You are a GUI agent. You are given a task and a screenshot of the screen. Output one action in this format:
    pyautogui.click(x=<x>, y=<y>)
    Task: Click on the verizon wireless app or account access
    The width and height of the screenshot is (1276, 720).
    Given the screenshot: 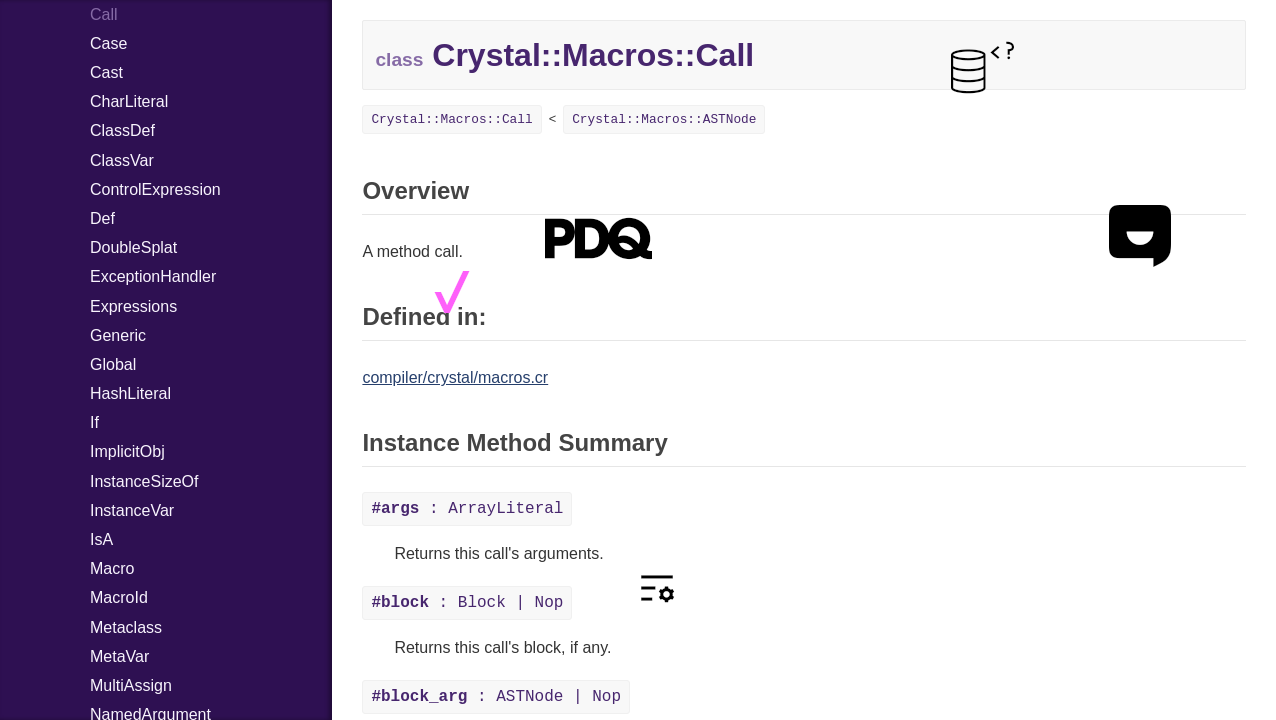 What is the action you would take?
    pyautogui.click(x=452, y=292)
    